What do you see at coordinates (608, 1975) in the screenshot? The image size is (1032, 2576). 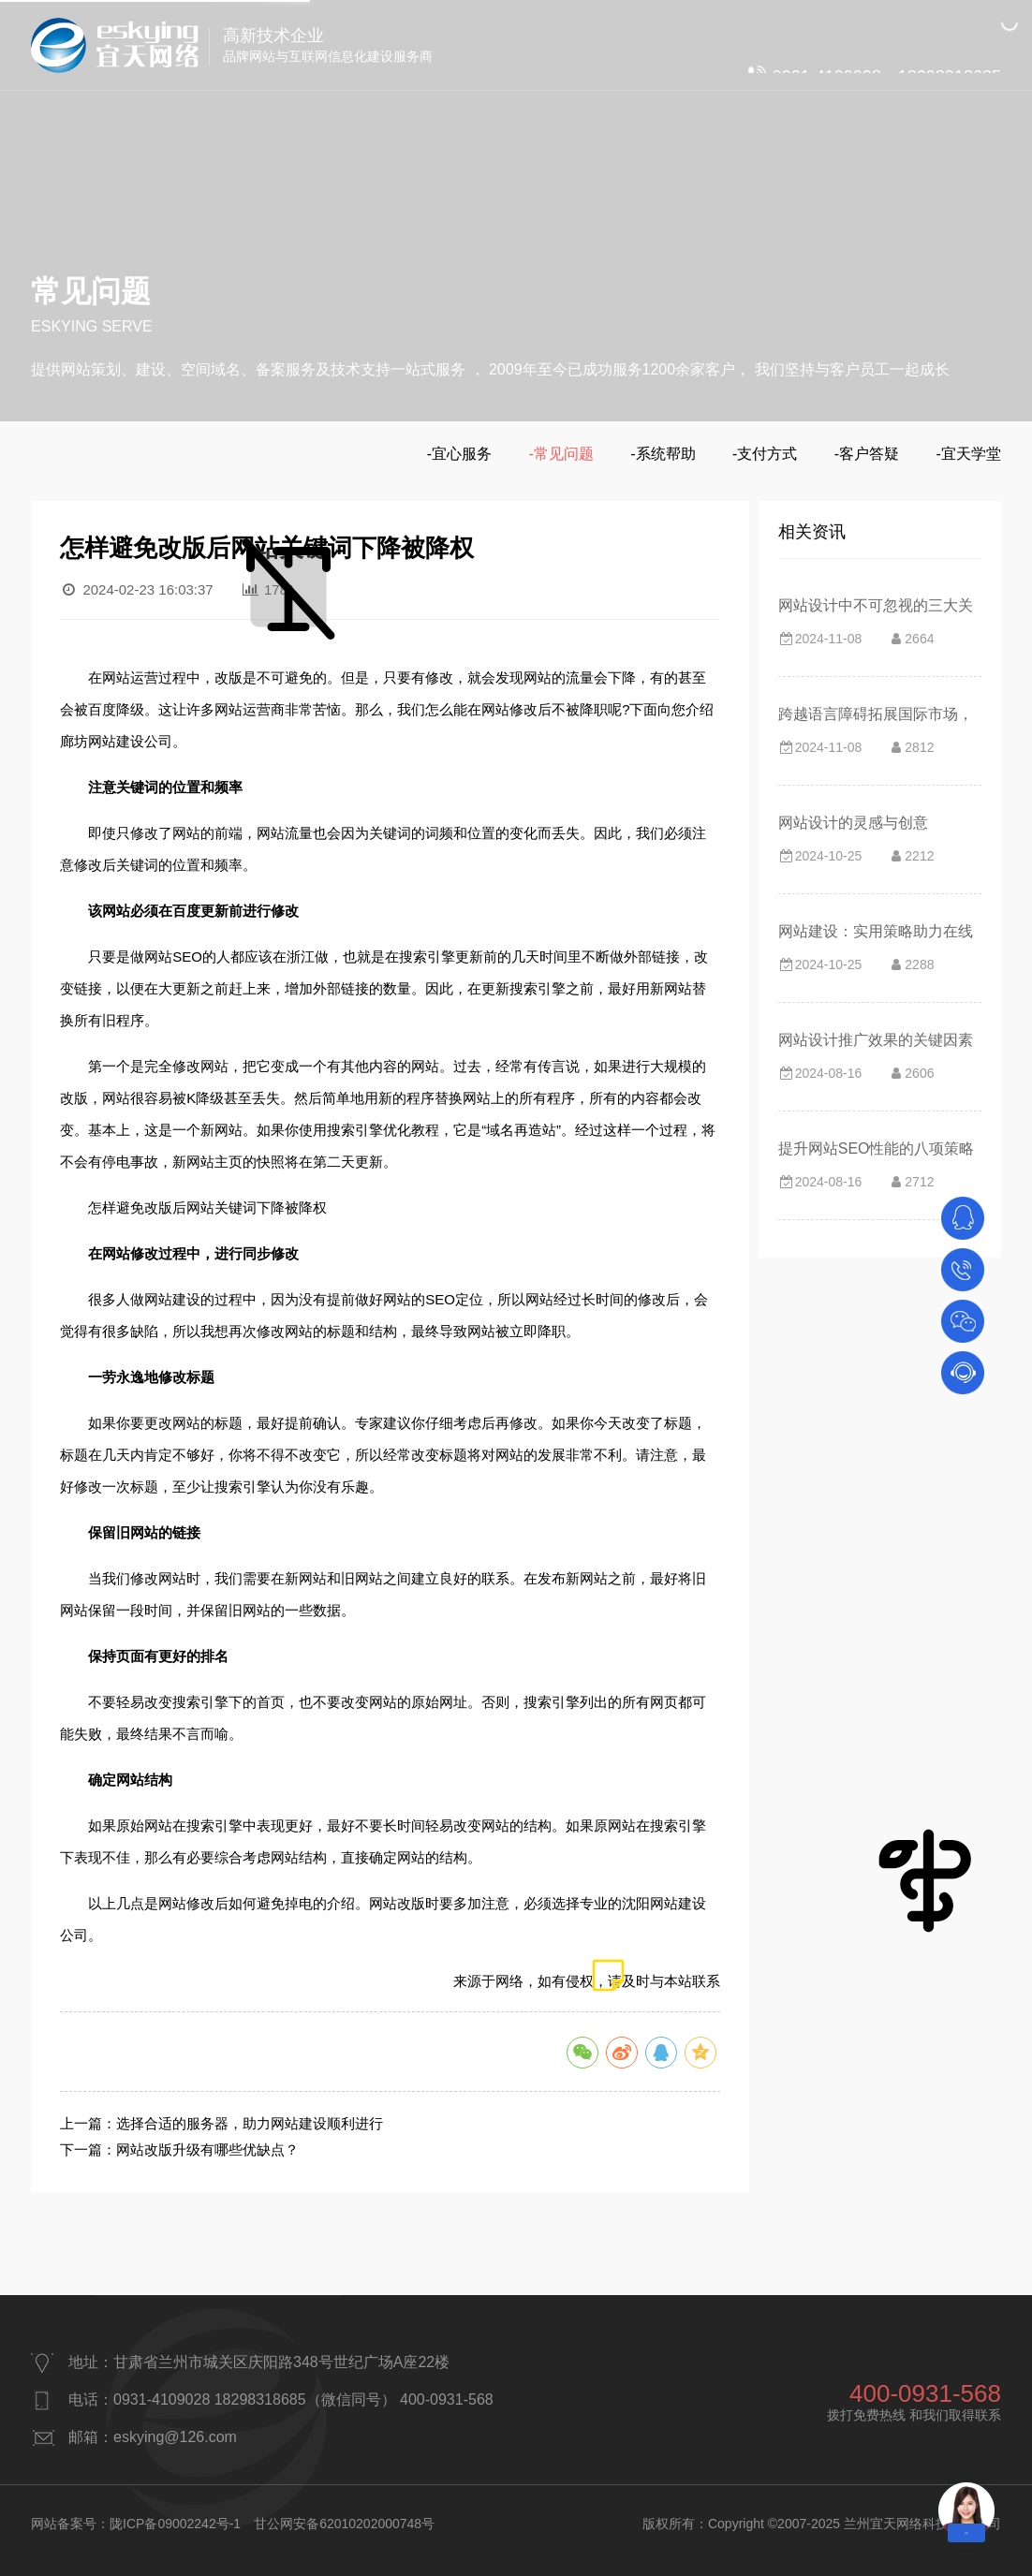 I see `create a new note` at bounding box center [608, 1975].